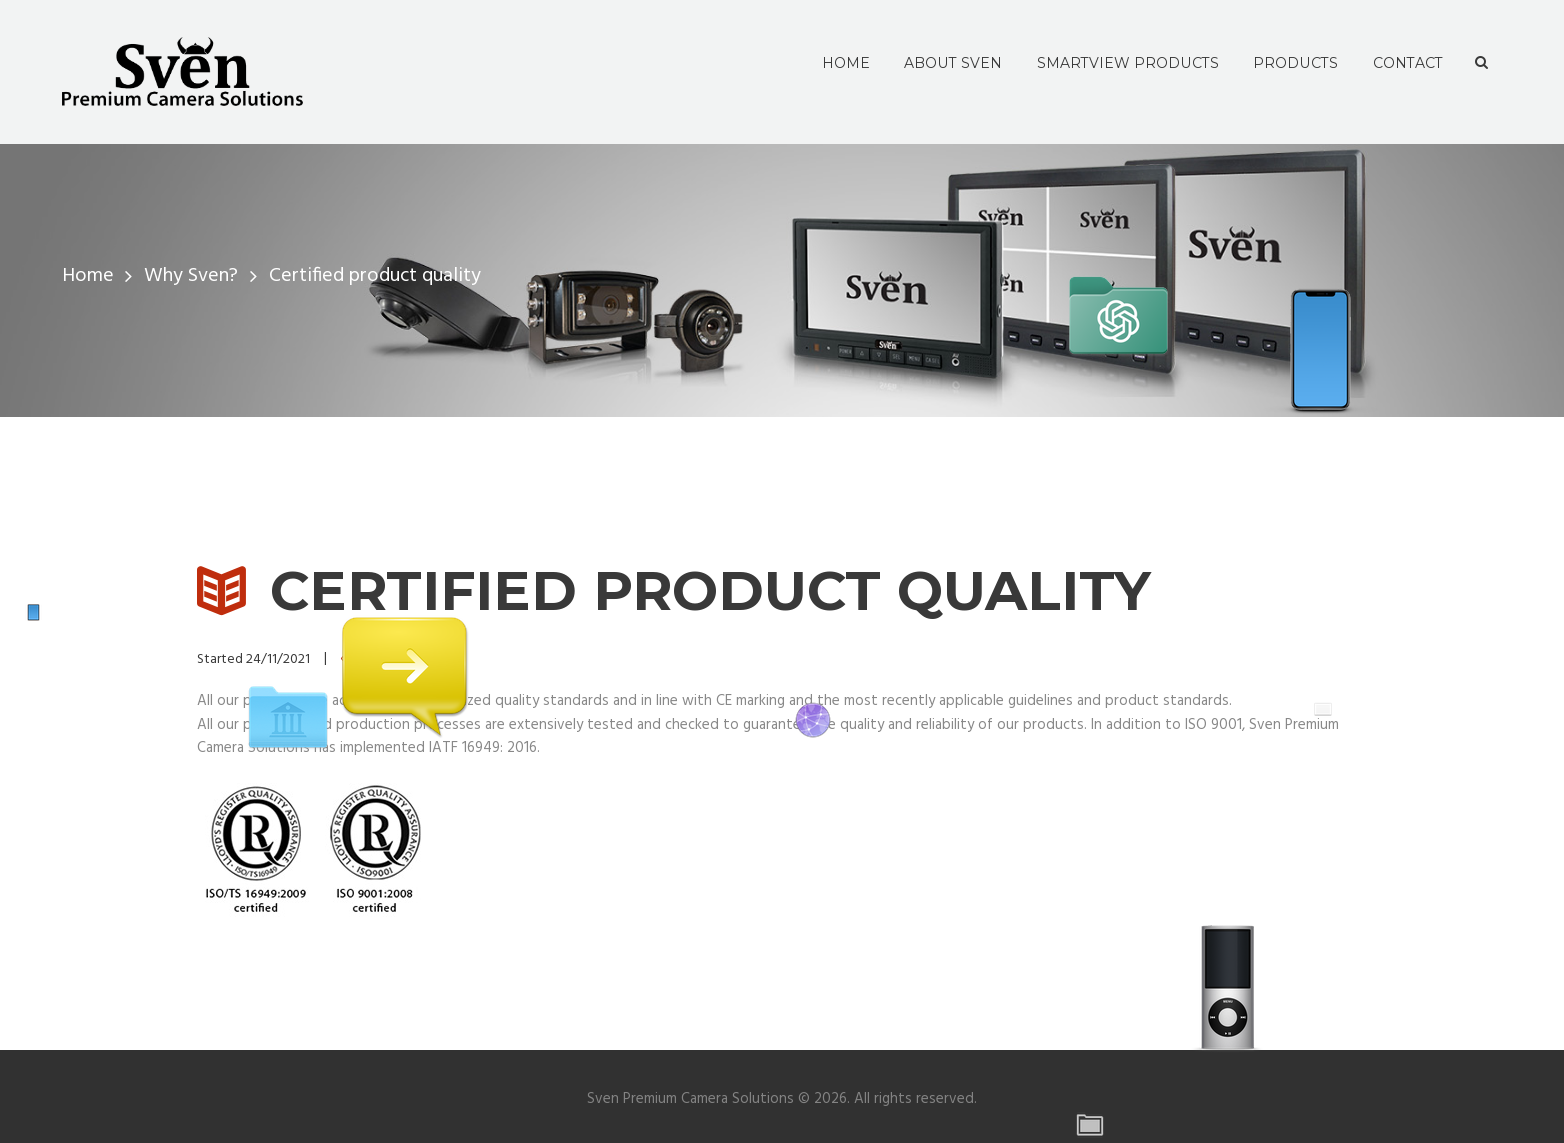 Image resolution: width=1564 pixels, height=1143 pixels. What do you see at coordinates (33, 612) in the screenshot?
I see `iPad Air device icon` at bounding box center [33, 612].